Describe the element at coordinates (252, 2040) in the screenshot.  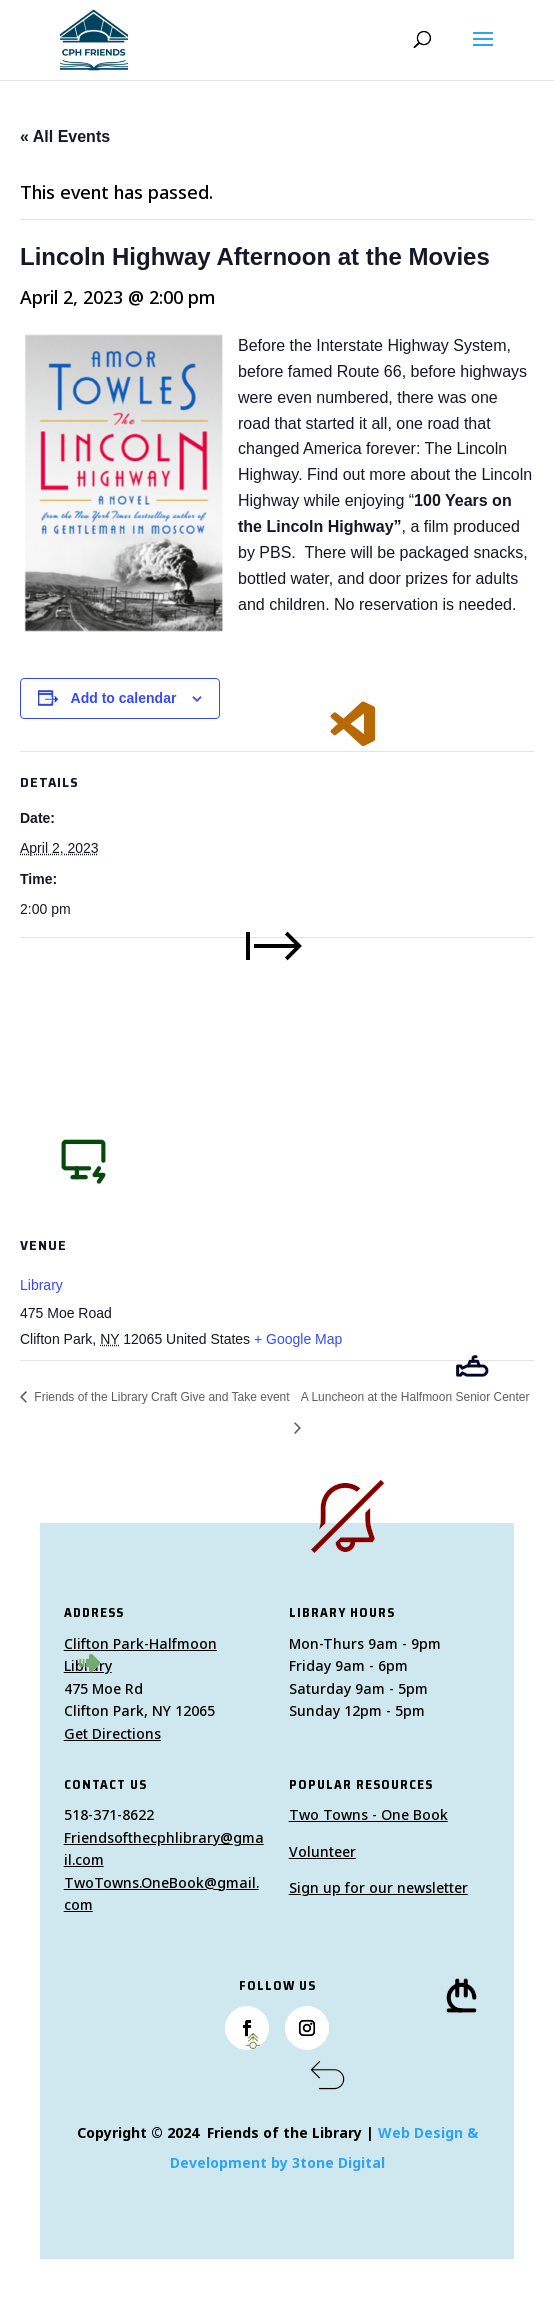
I see `force push changes to a repository` at that location.